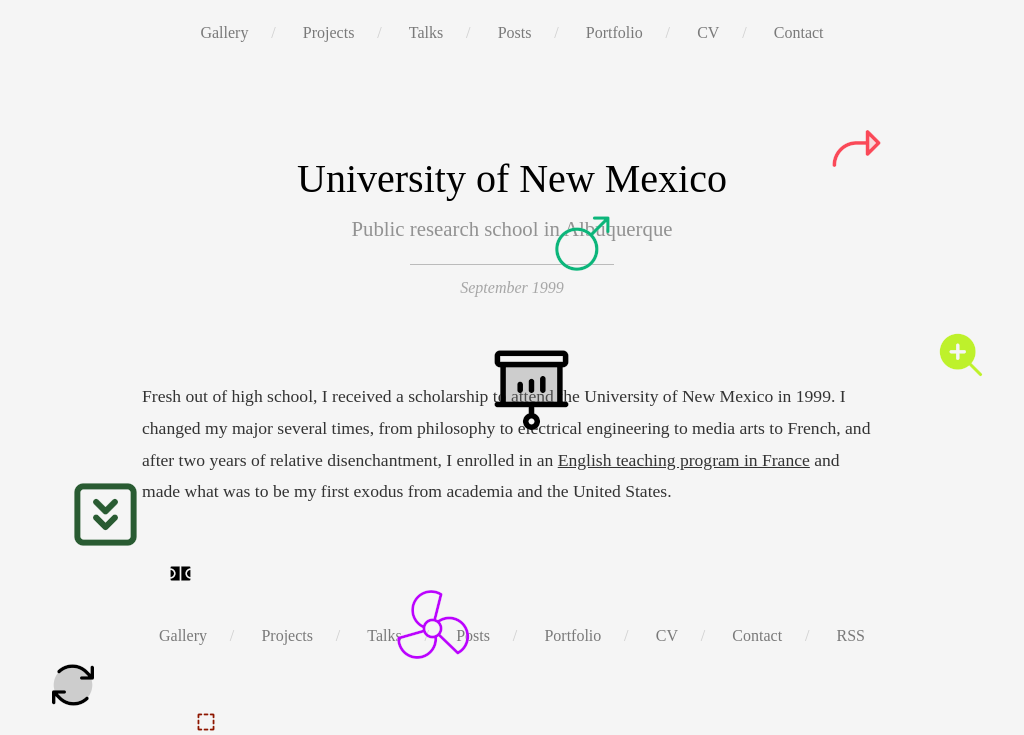 The height and width of the screenshot is (735, 1024). What do you see at coordinates (961, 355) in the screenshot?
I see `zoom in on content` at bounding box center [961, 355].